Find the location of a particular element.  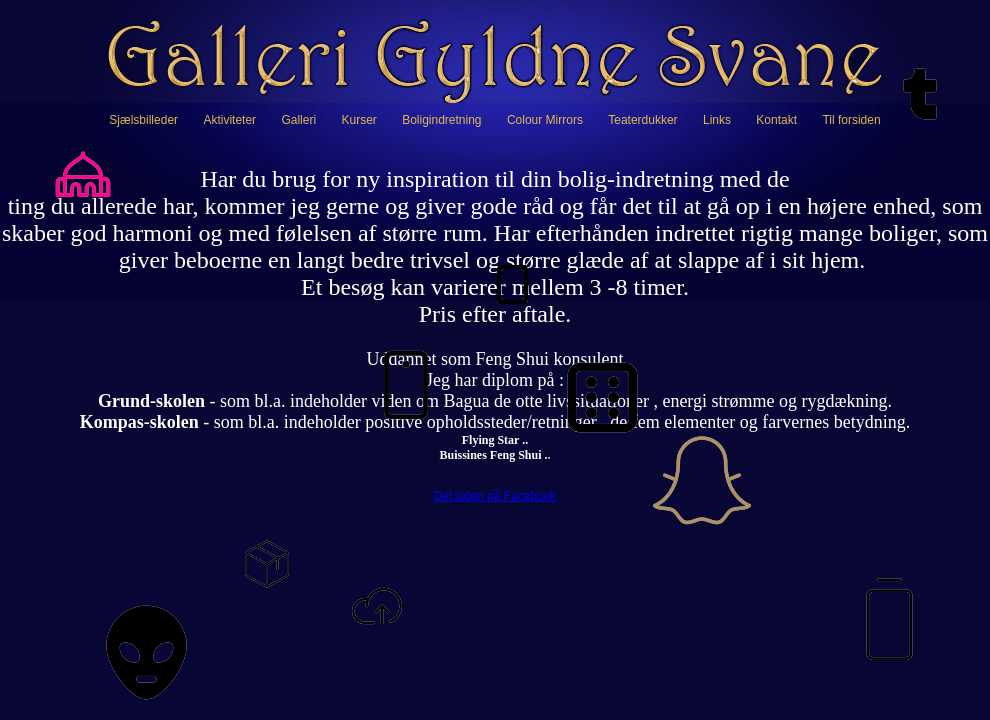

indicates extraterrestrial or sci-fi themed content is located at coordinates (146, 652).